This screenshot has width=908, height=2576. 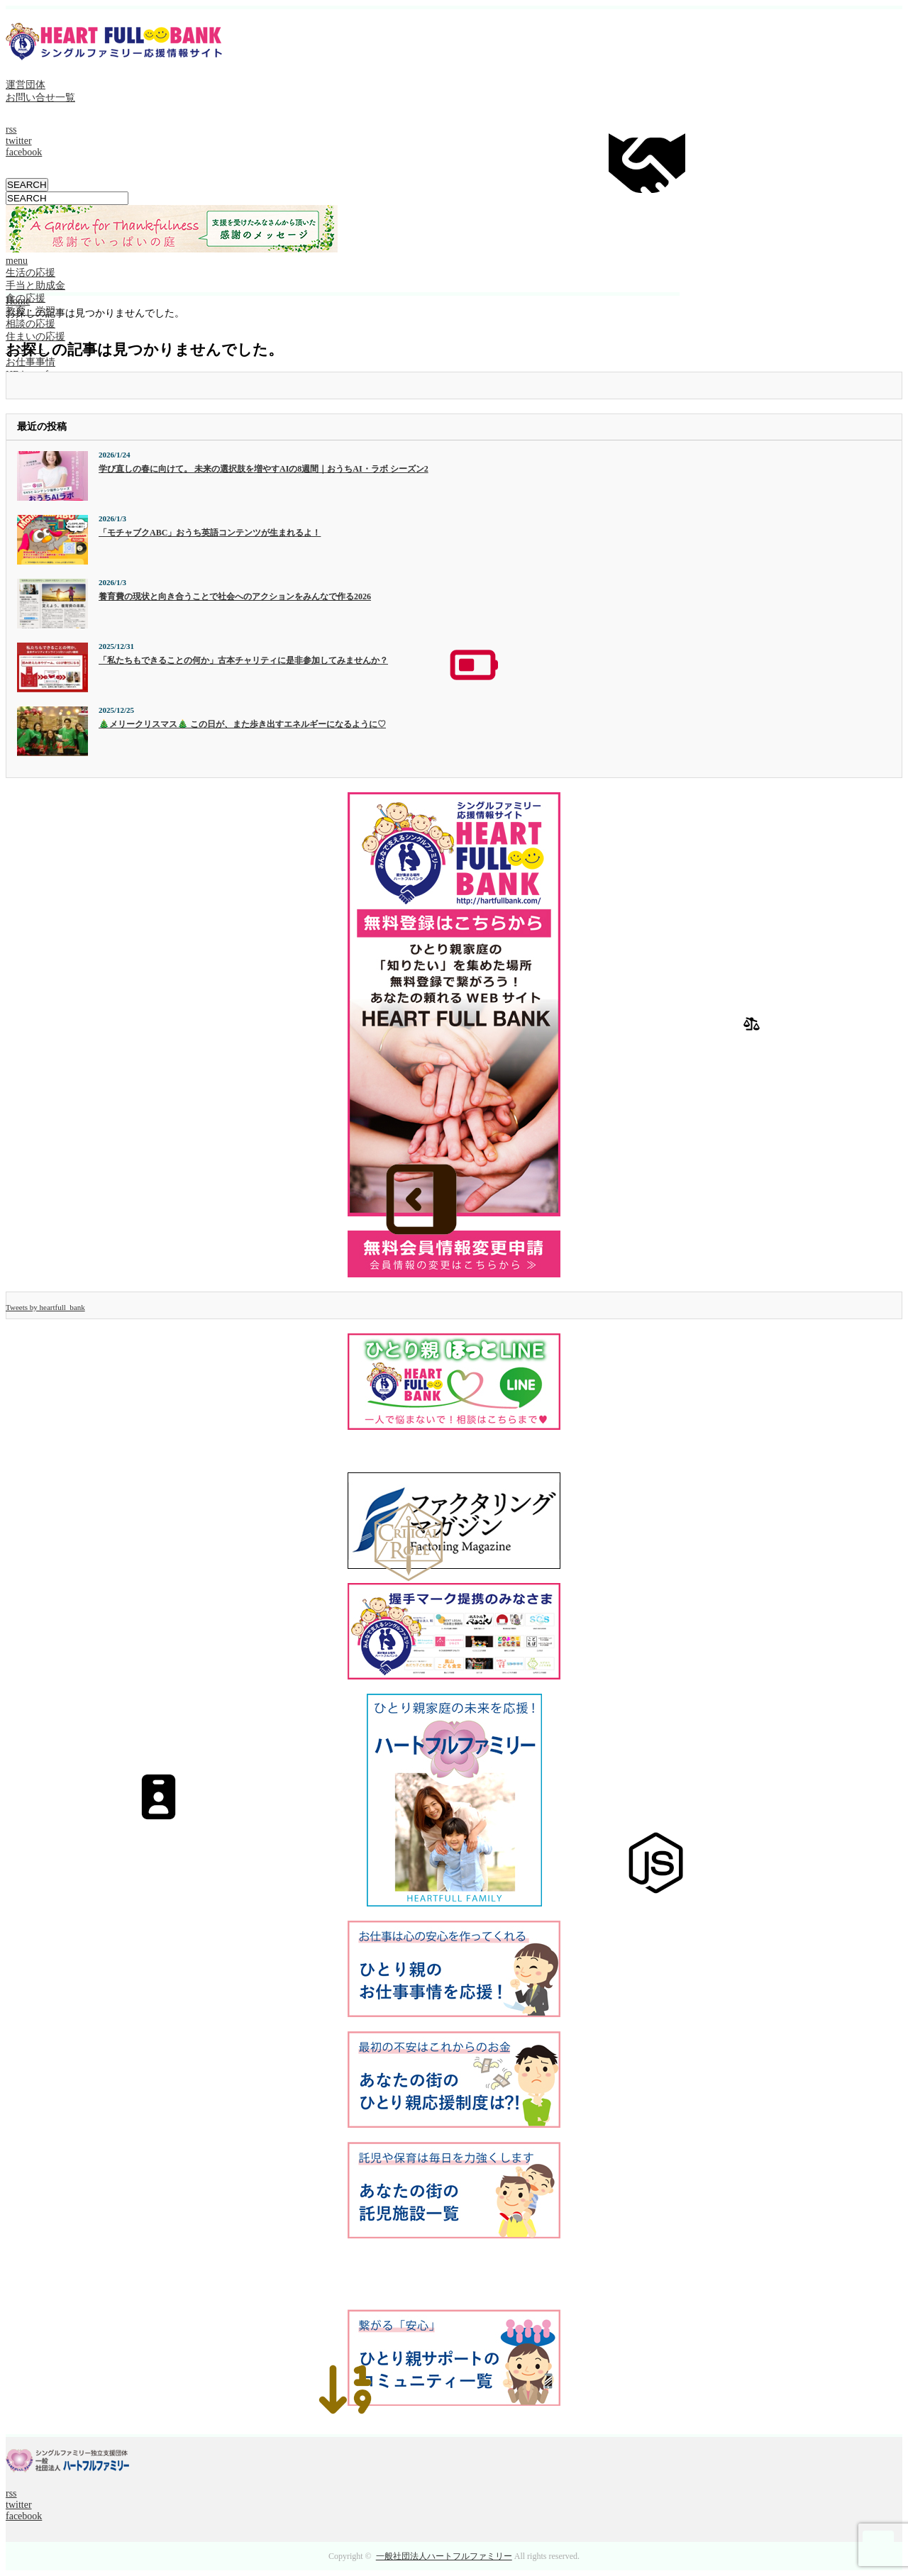 What do you see at coordinates (421, 1199) in the screenshot?
I see `expand the right sidebar panel` at bounding box center [421, 1199].